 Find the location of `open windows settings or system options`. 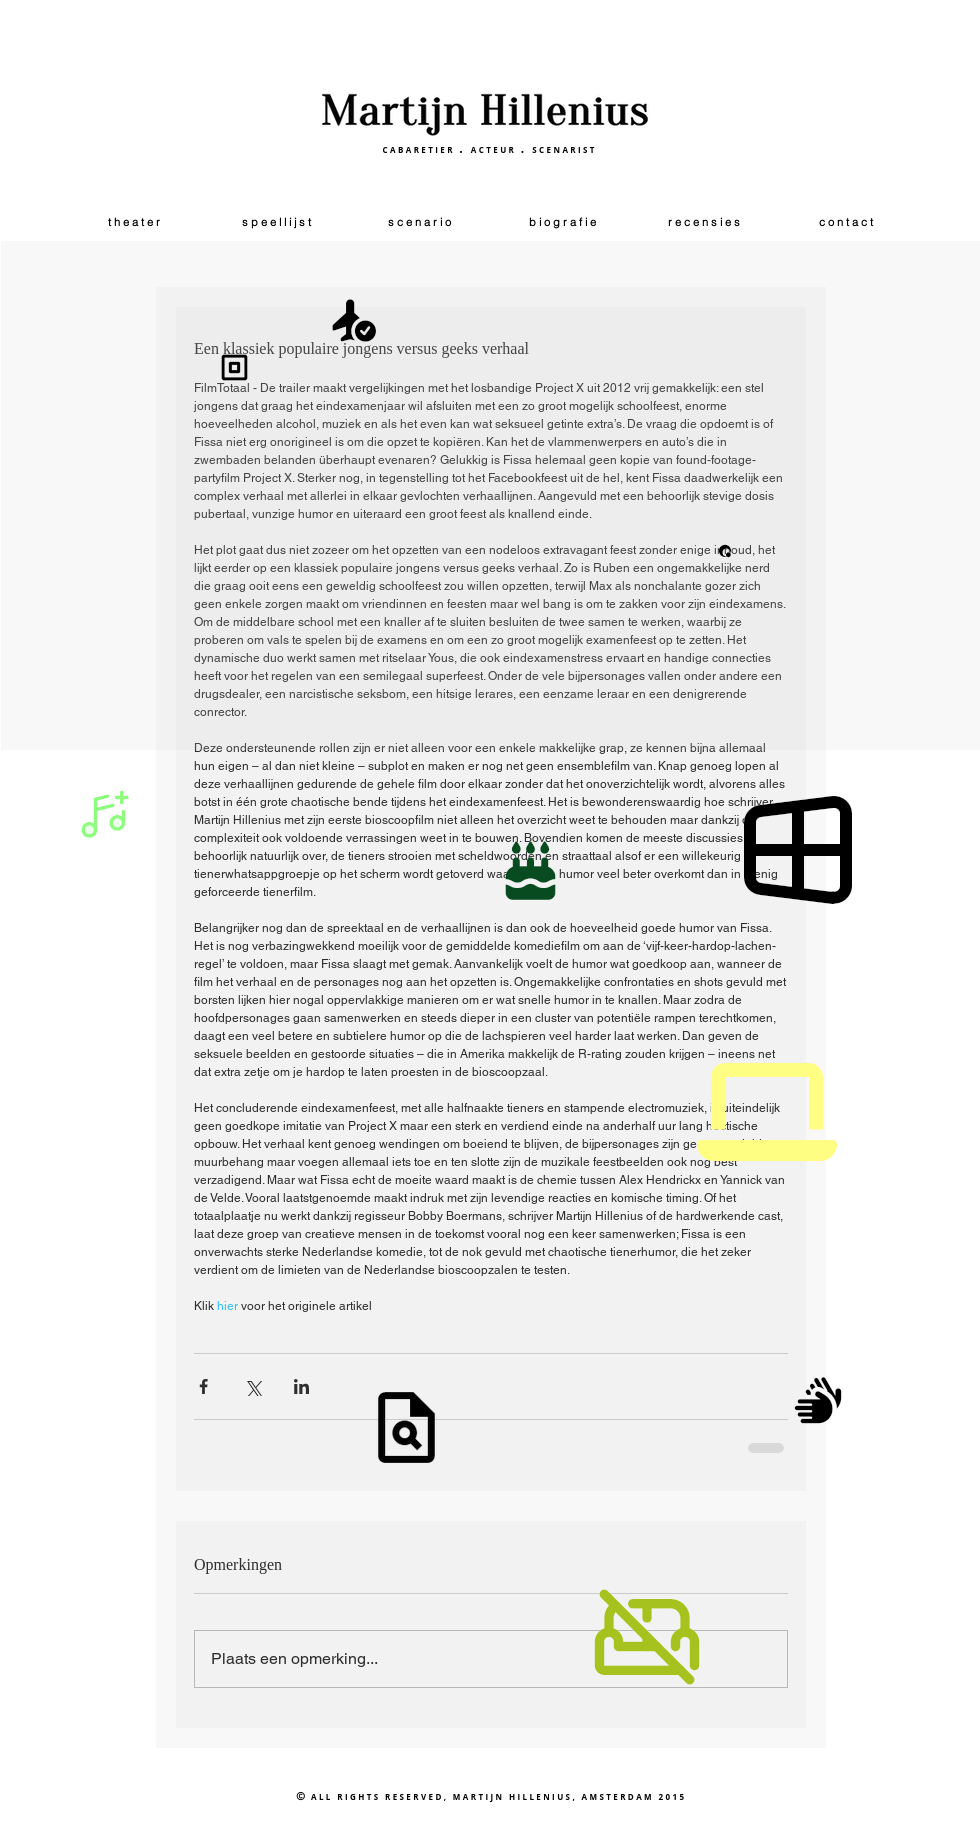

open windows settings or system options is located at coordinates (798, 850).